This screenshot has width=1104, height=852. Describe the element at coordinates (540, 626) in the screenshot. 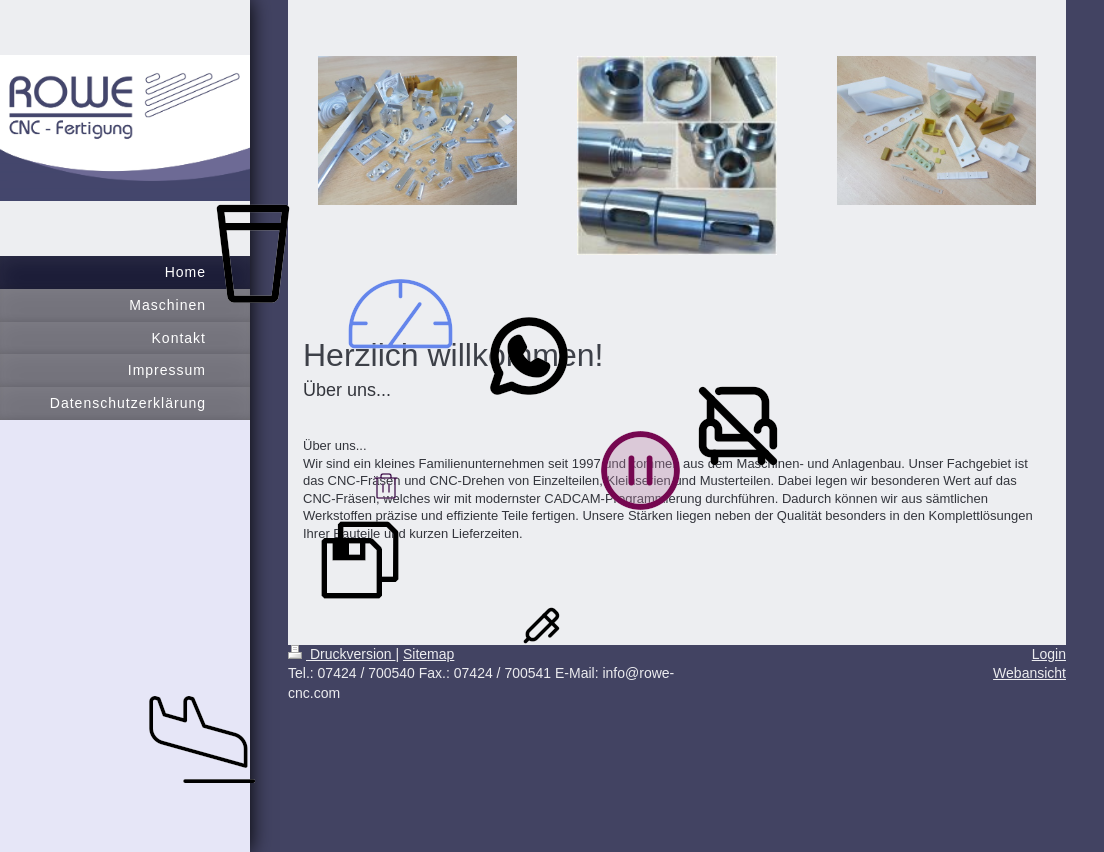

I see `edit or write content` at that location.